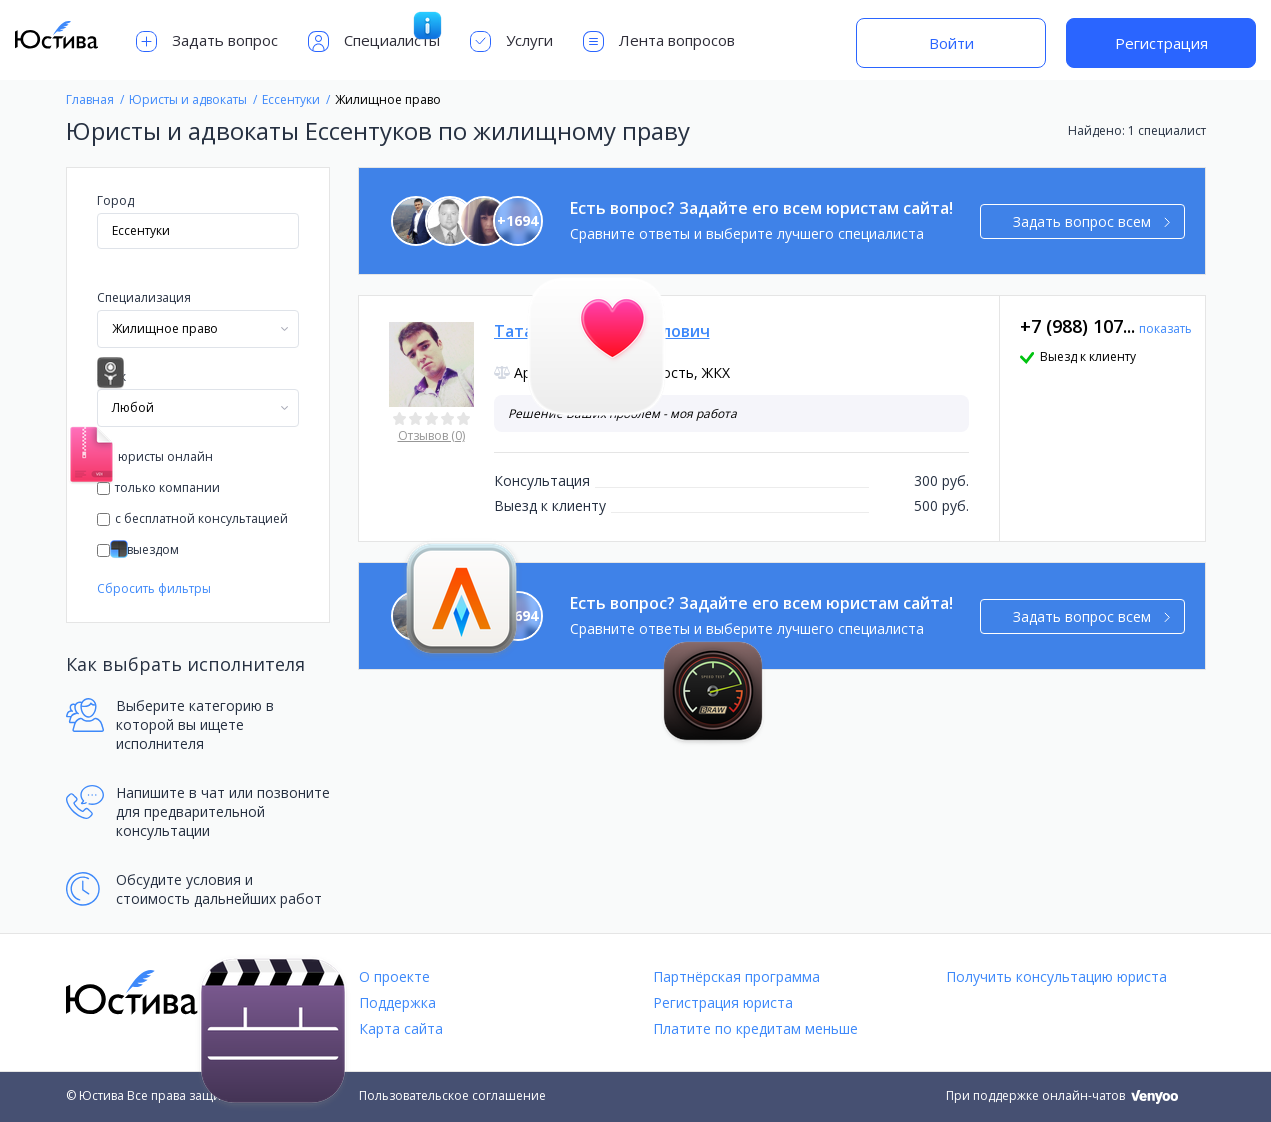  I want to click on open the Health app to view fitness and wellness data, so click(596, 346).